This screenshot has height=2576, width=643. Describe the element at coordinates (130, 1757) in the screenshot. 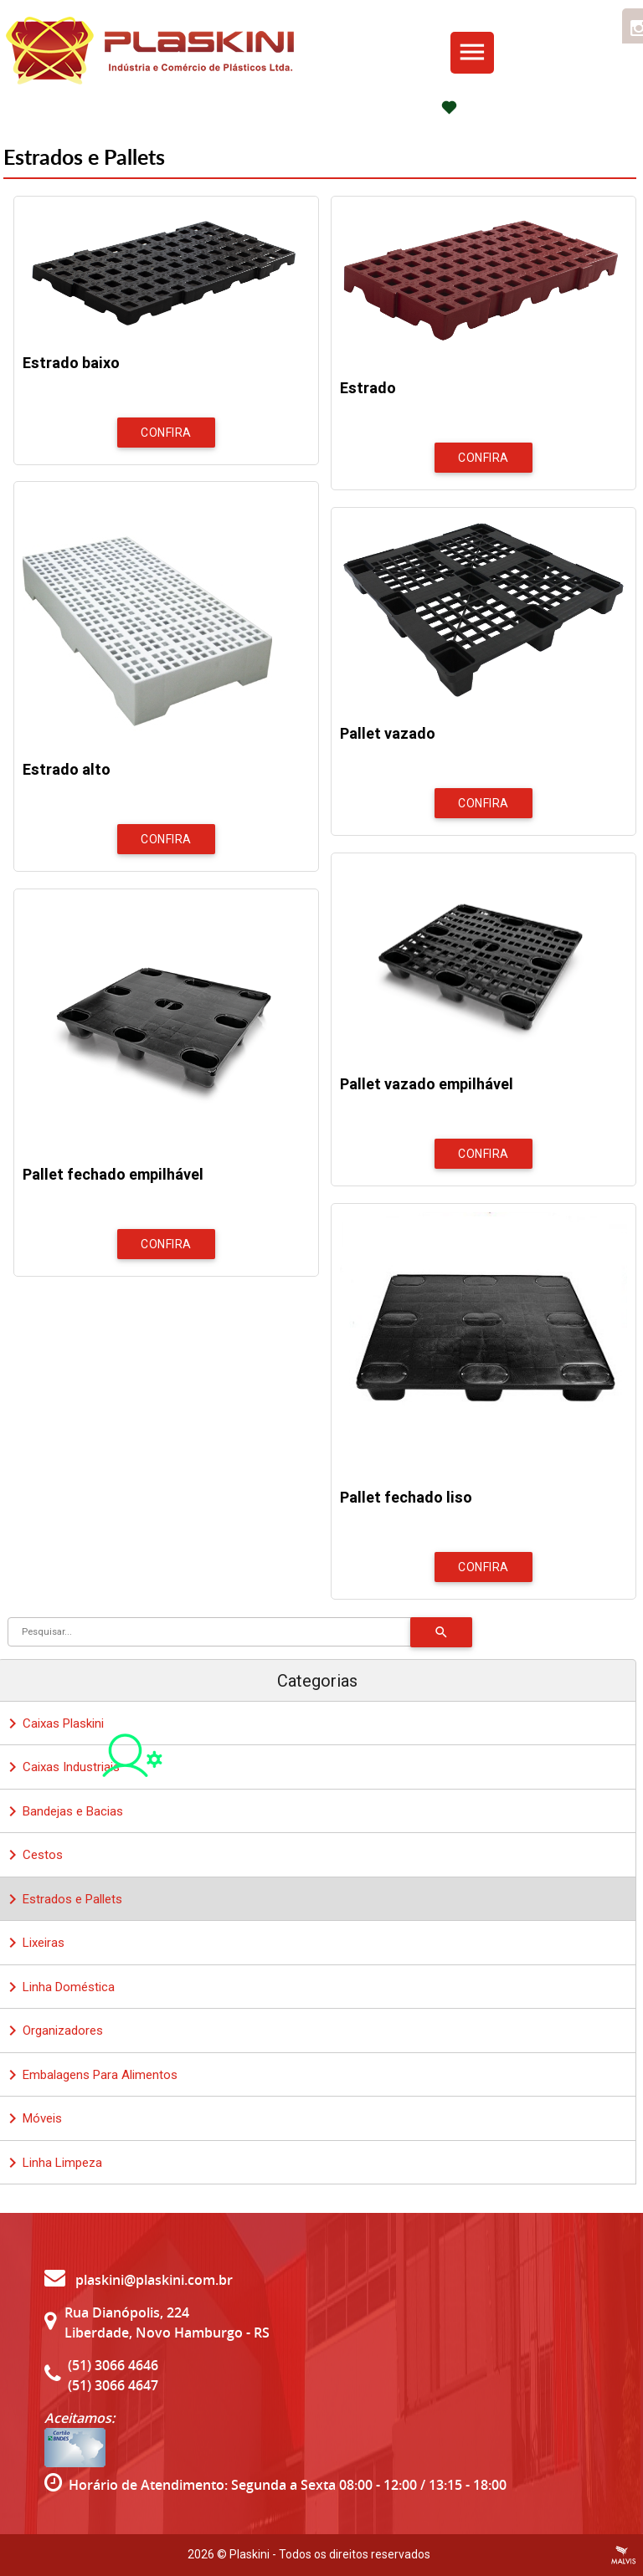

I see `access user settings` at that location.